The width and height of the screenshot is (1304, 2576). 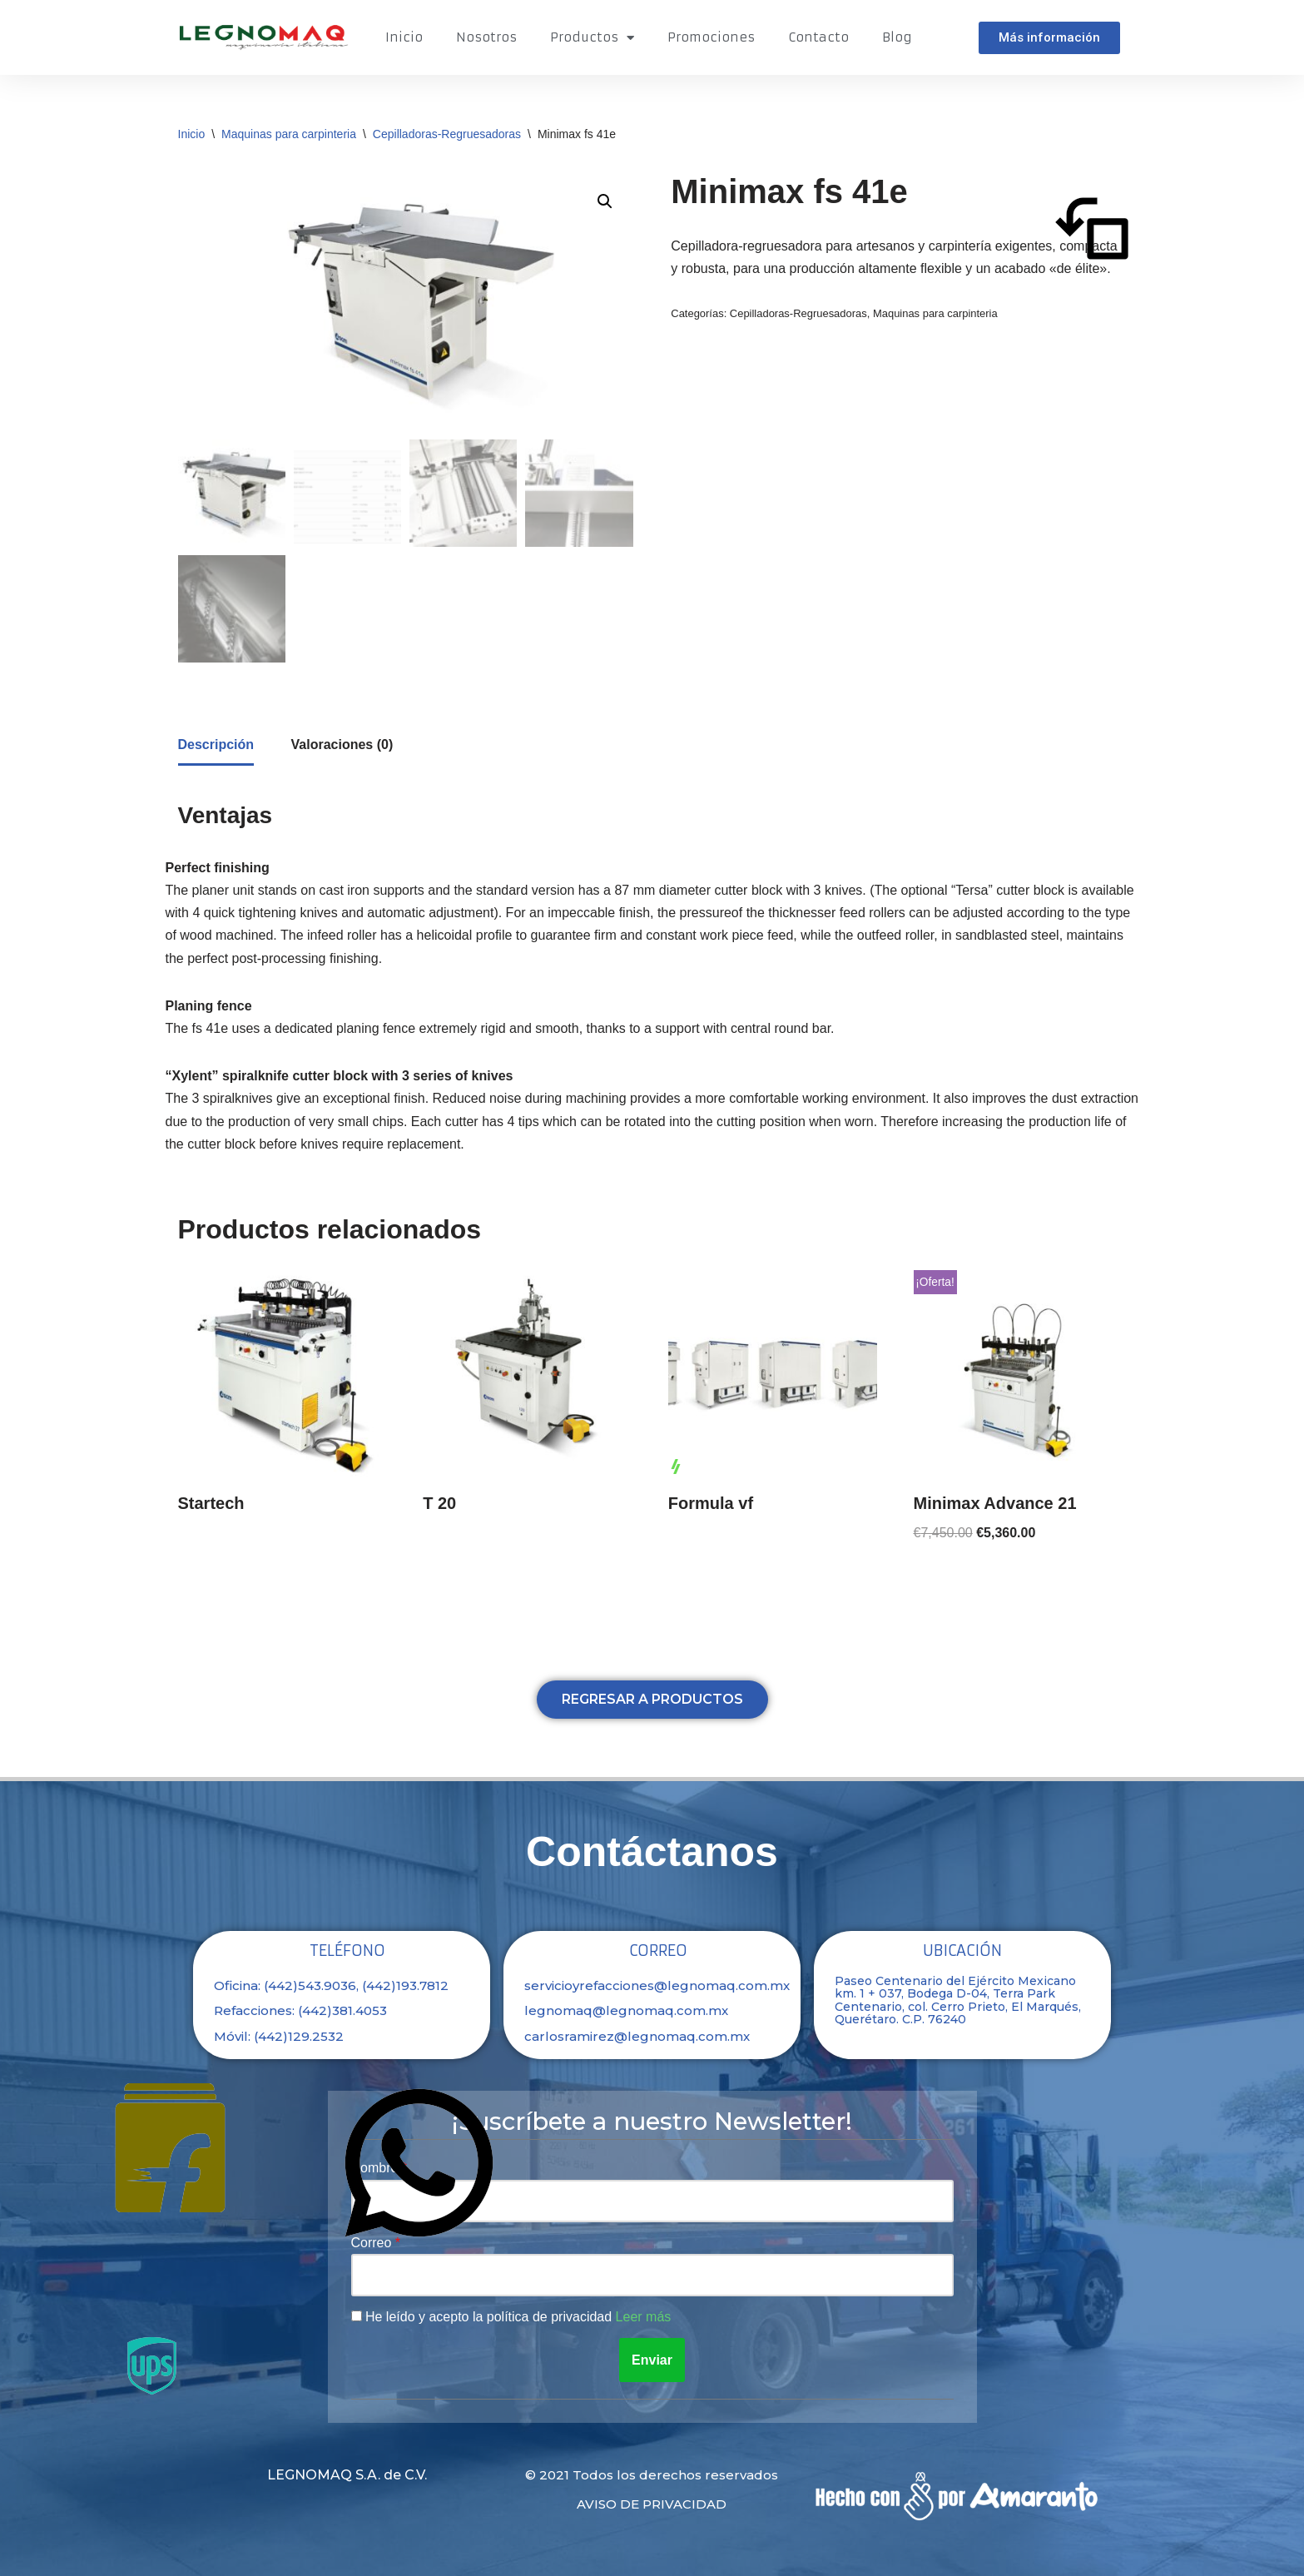 What do you see at coordinates (1093, 228) in the screenshot?
I see `rotate object counterclockwise` at bounding box center [1093, 228].